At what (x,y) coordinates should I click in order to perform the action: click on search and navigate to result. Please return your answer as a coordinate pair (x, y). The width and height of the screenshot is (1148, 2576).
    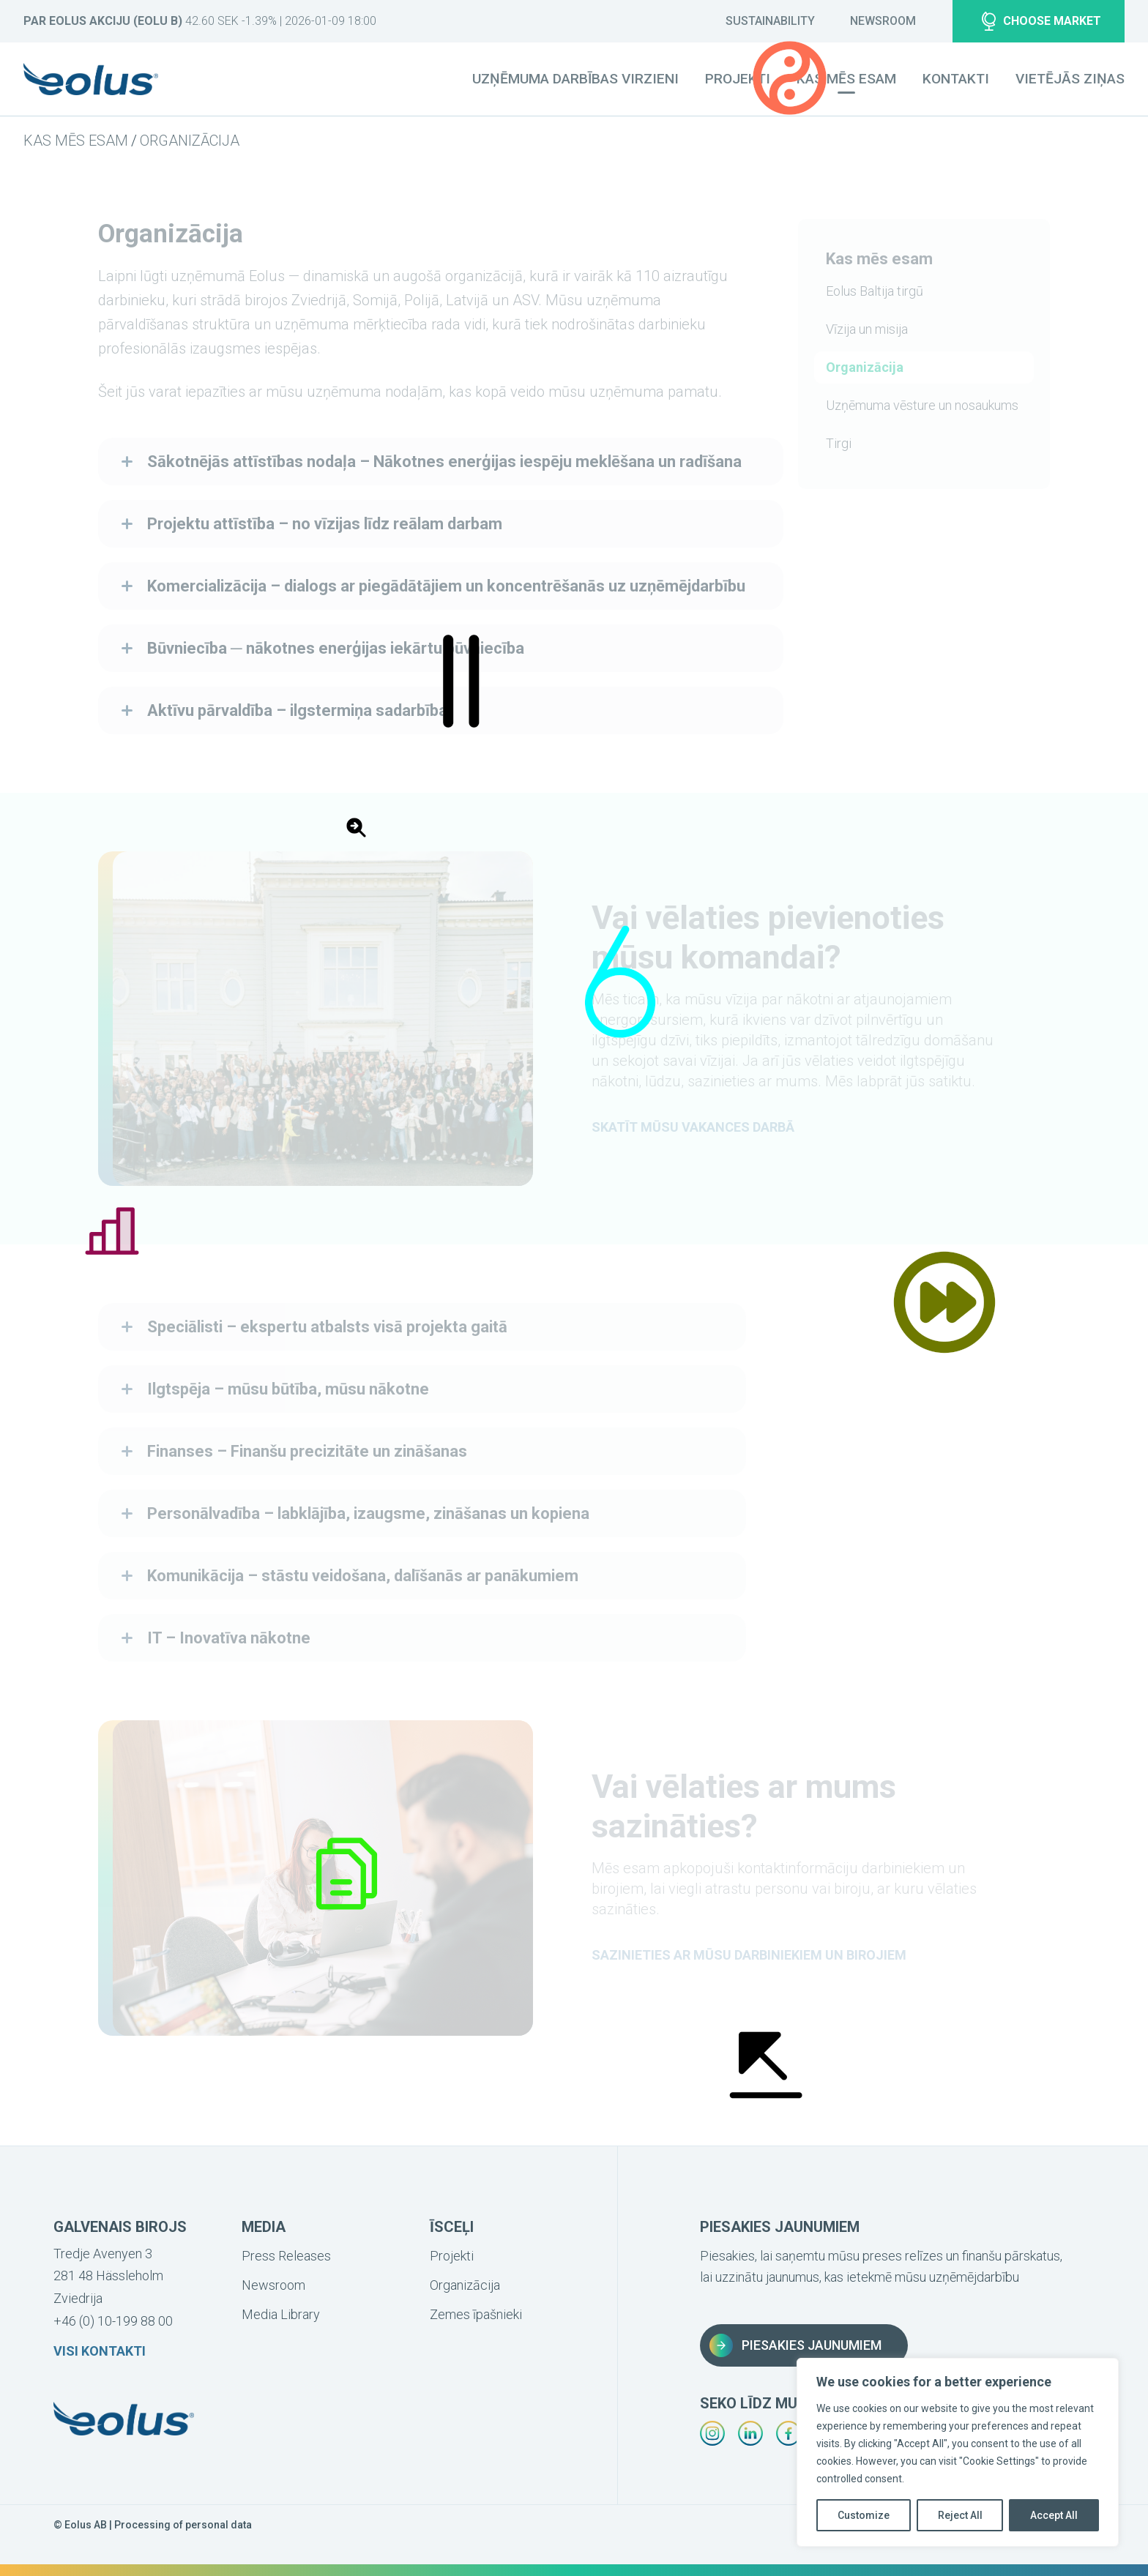
    Looking at the image, I should click on (356, 827).